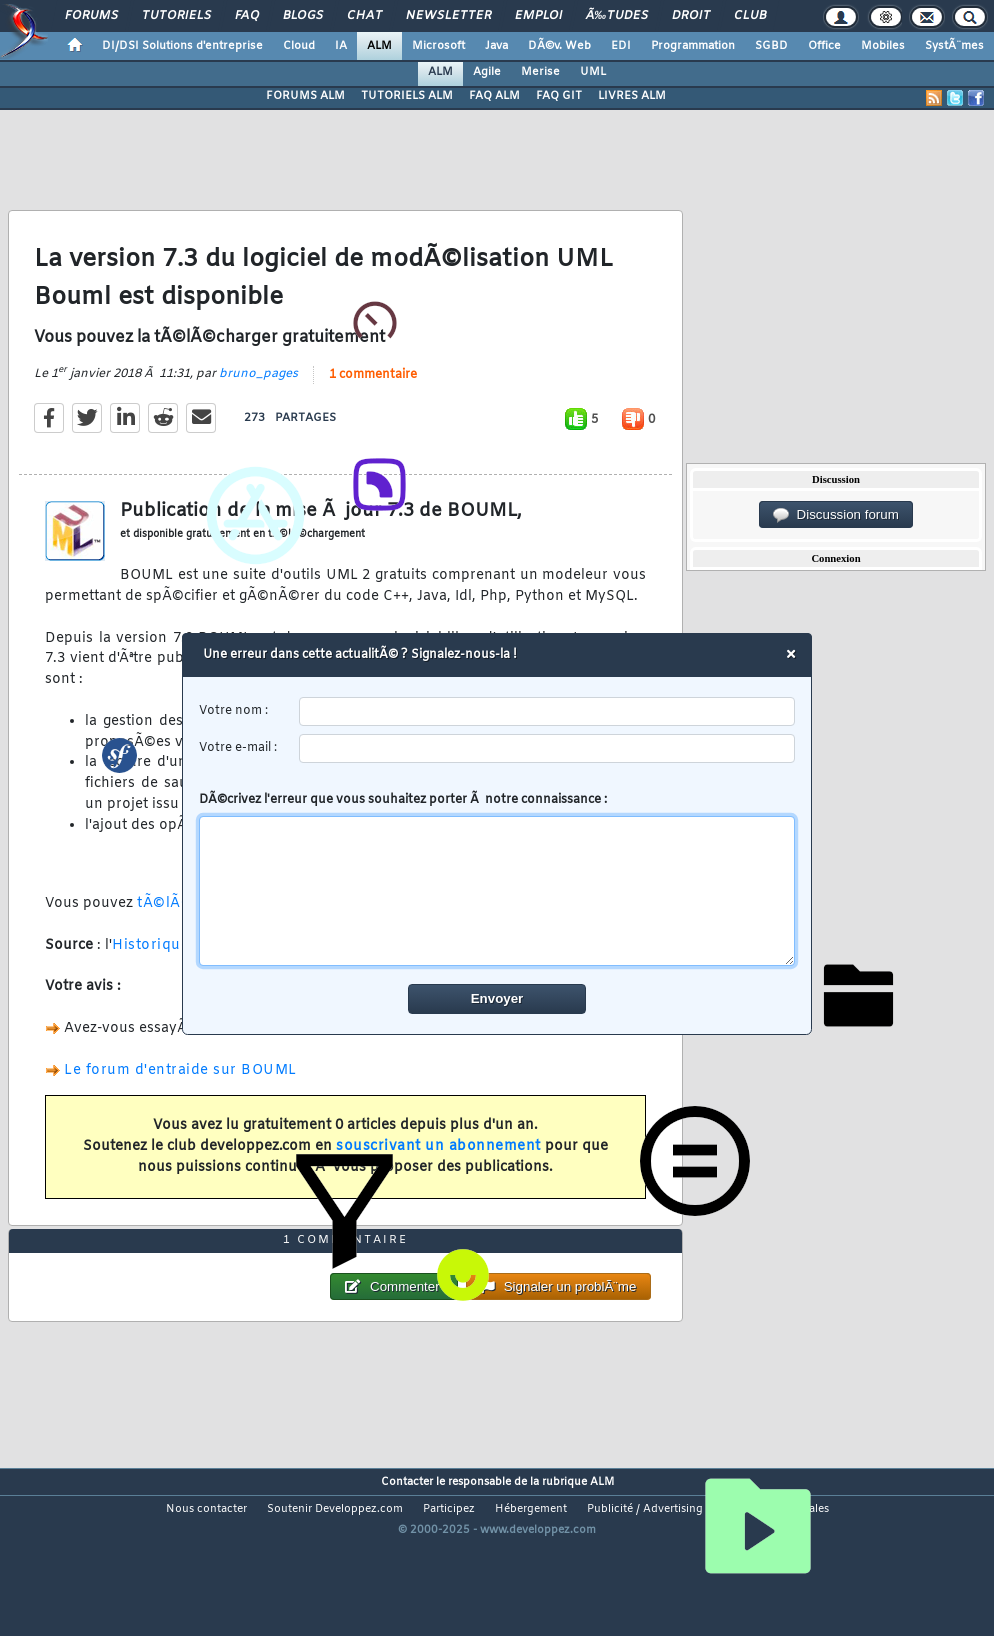  What do you see at coordinates (344, 1208) in the screenshot?
I see `filter or sort content` at bounding box center [344, 1208].